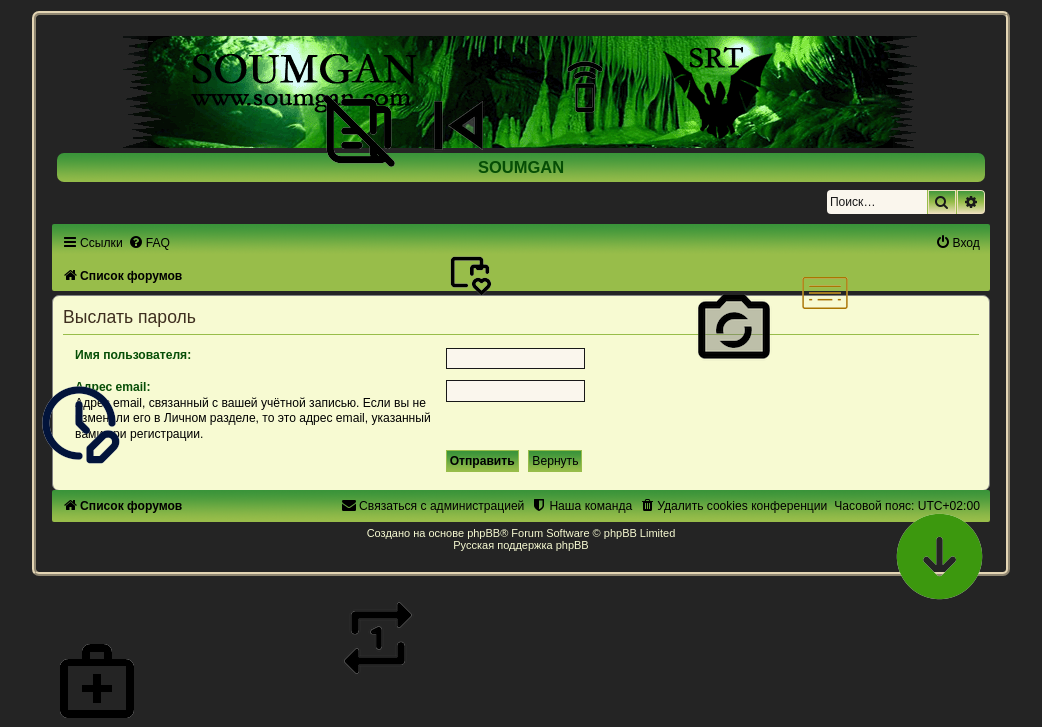 This screenshot has width=1042, height=727. Describe the element at coordinates (585, 88) in the screenshot. I see `enable speakerphone during a call` at that location.